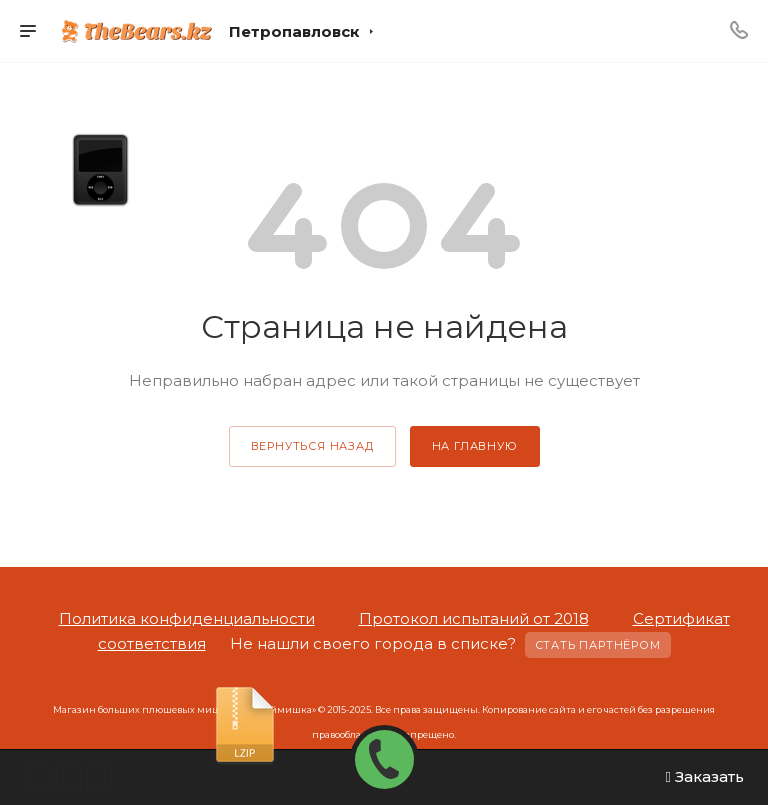  What do you see at coordinates (100, 153) in the screenshot?
I see `iPod nano device connected` at bounding box center [100, 153].